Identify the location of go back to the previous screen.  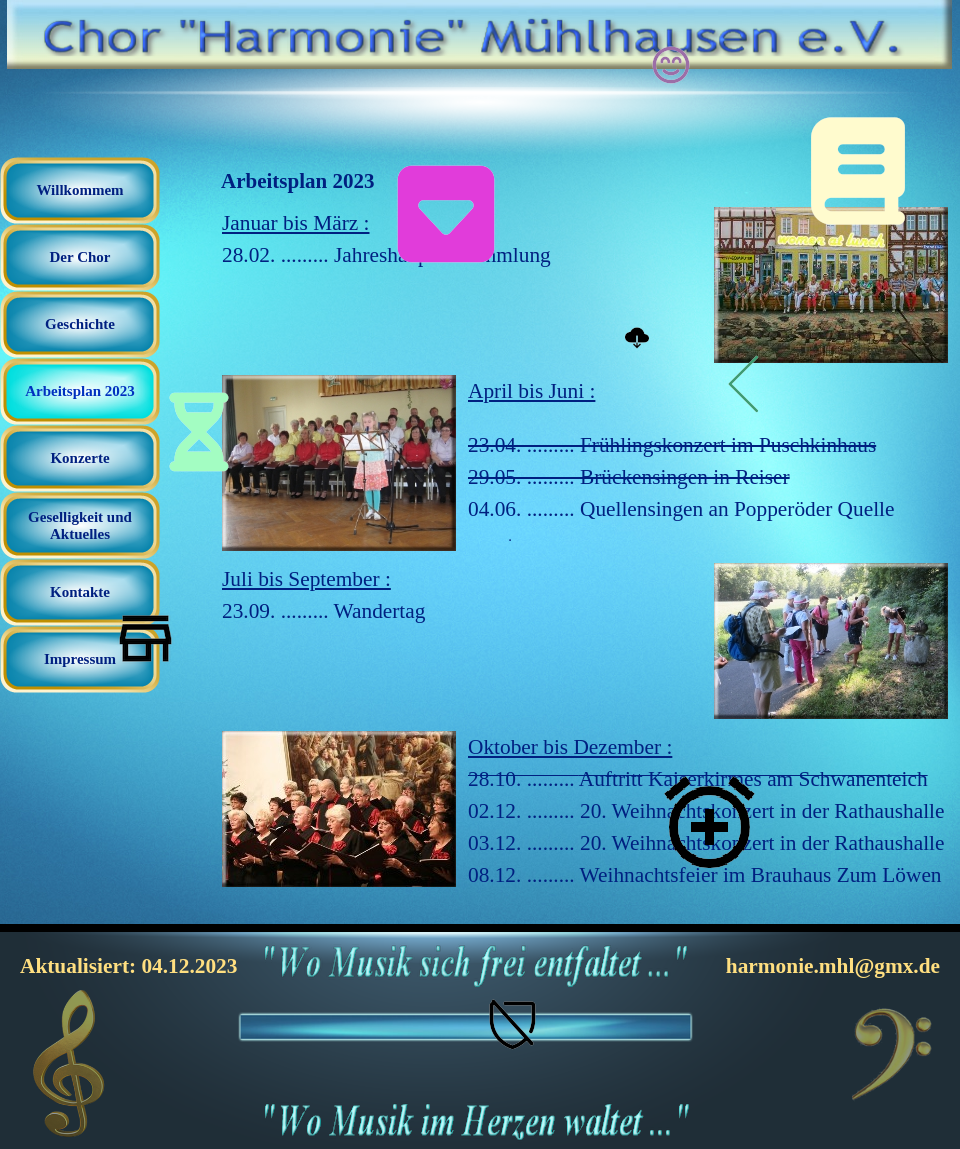
(746, 384).